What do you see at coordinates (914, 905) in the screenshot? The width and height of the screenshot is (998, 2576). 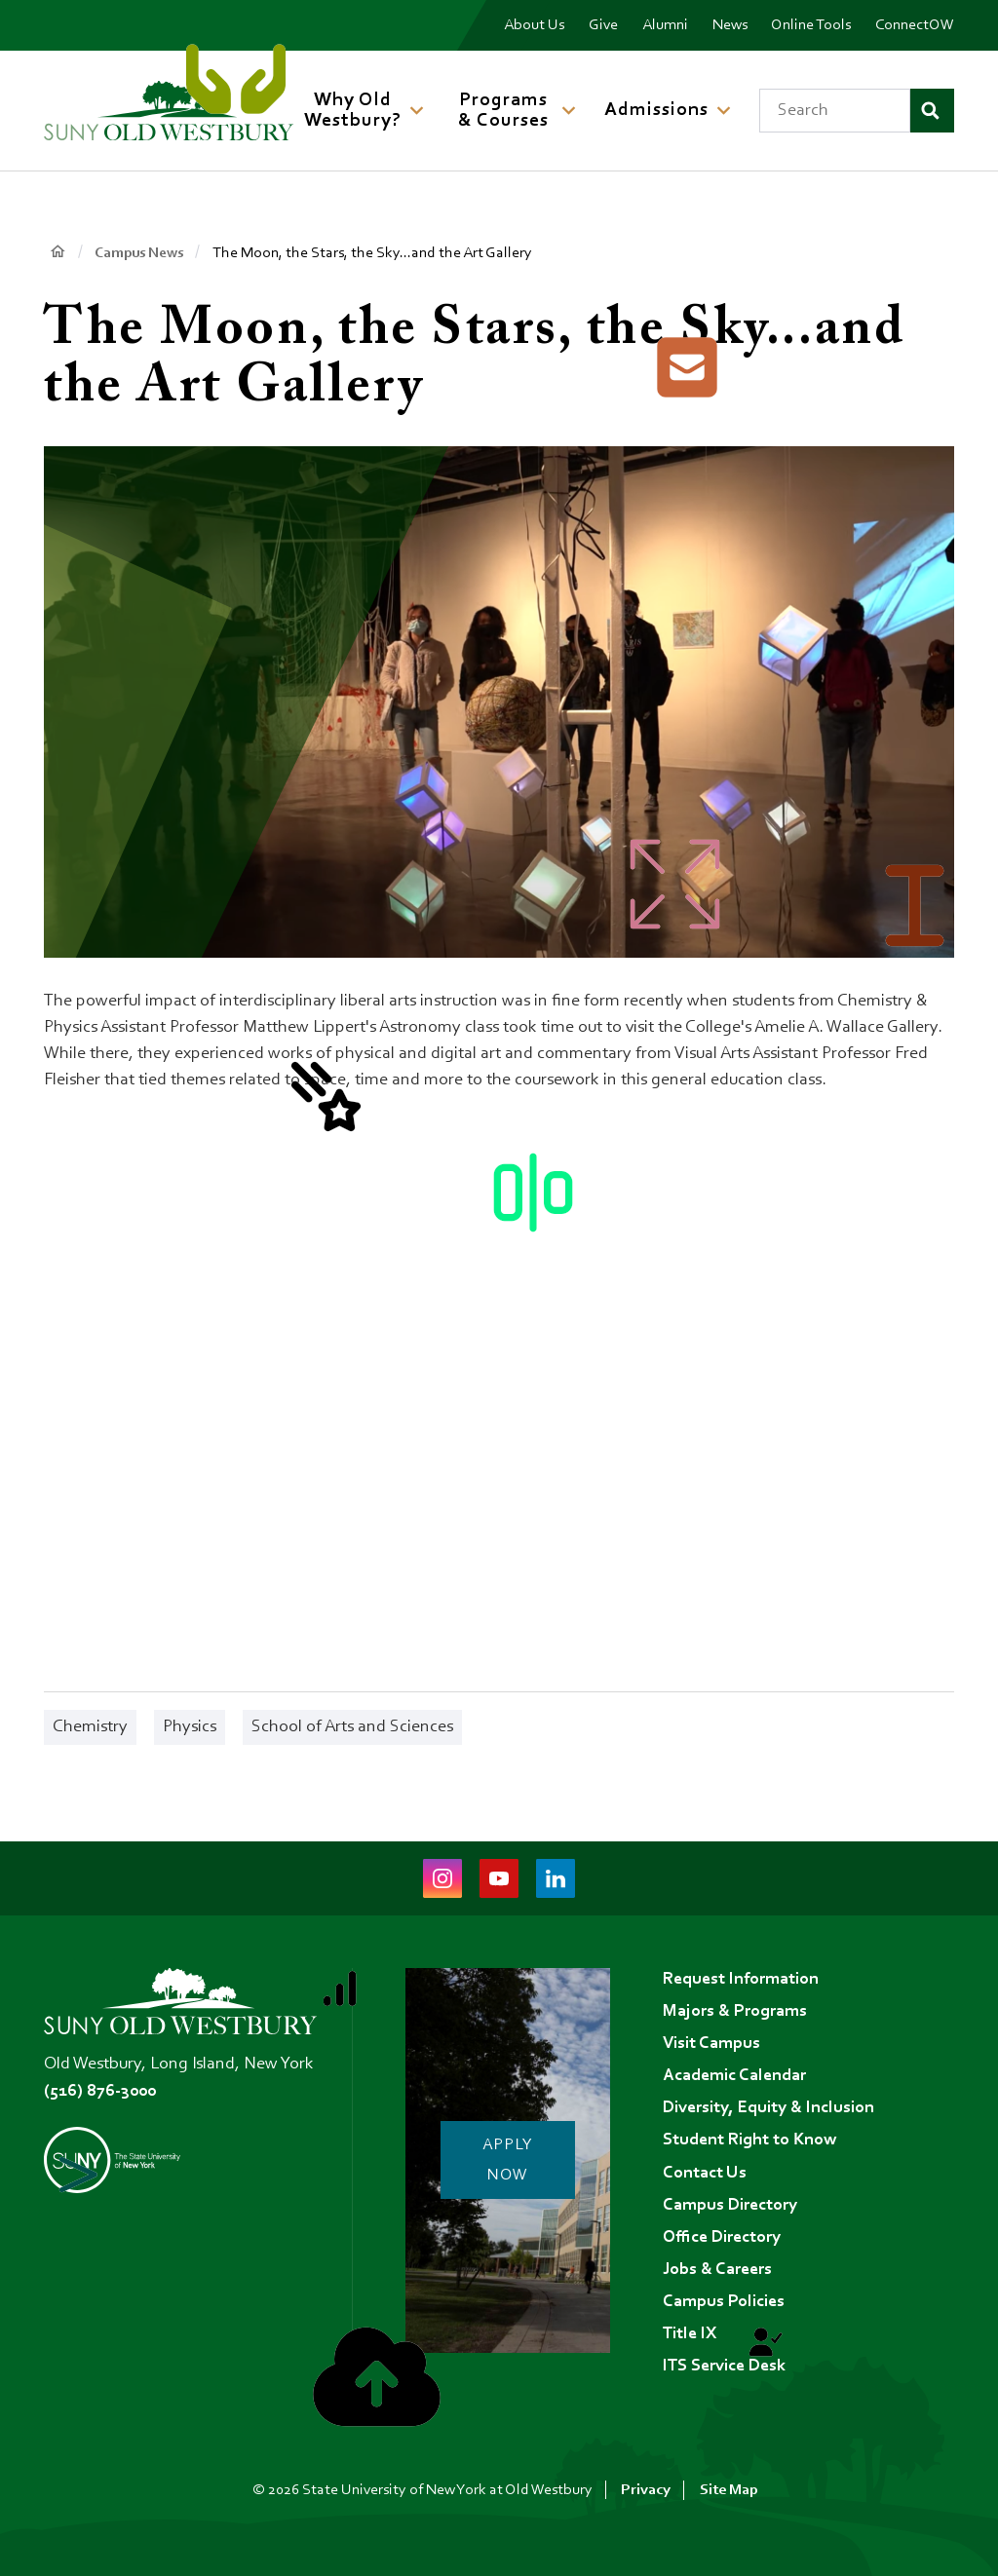 I see `text cursor indicating an editable text field` at bounding box center [914, 905].